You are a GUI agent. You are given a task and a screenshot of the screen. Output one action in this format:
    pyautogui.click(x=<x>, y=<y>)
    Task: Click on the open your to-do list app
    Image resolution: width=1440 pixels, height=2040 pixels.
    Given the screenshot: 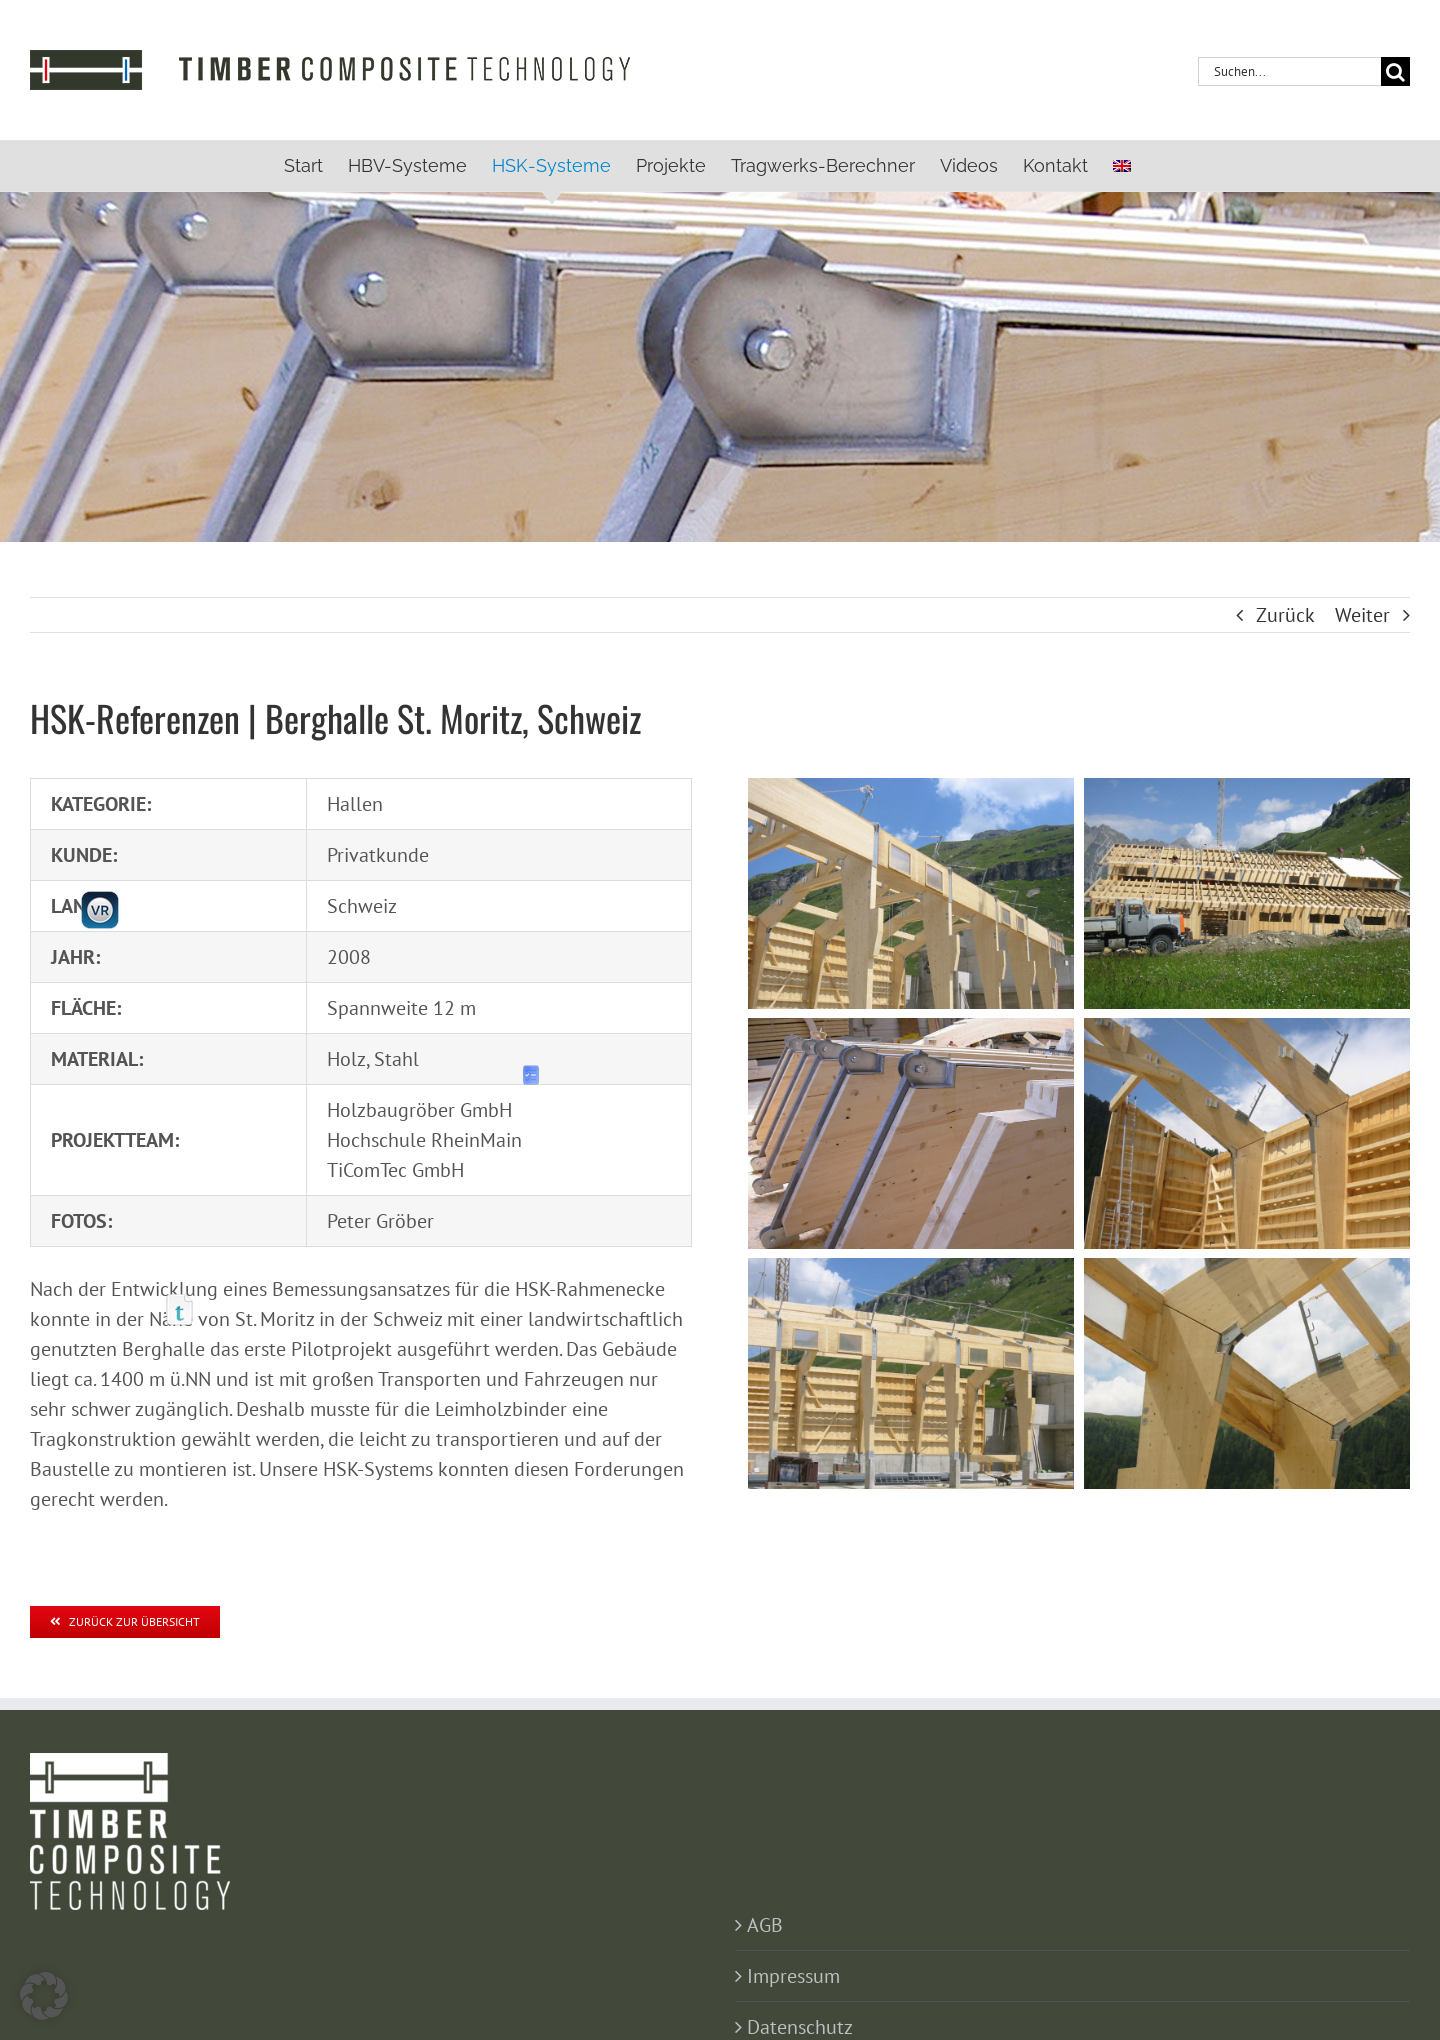 What is the action you would take?
    pyautogui.click(x=531, y=1075)
    